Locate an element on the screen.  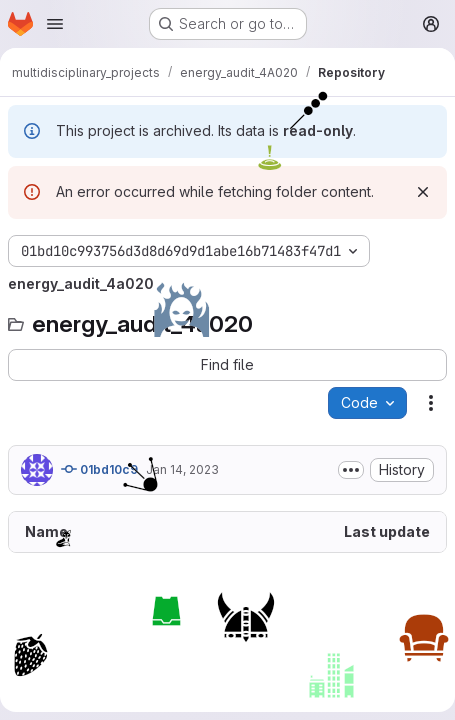
Japanese dango food item in a restaurant or food delivery app is located at coordinates (308, 110).